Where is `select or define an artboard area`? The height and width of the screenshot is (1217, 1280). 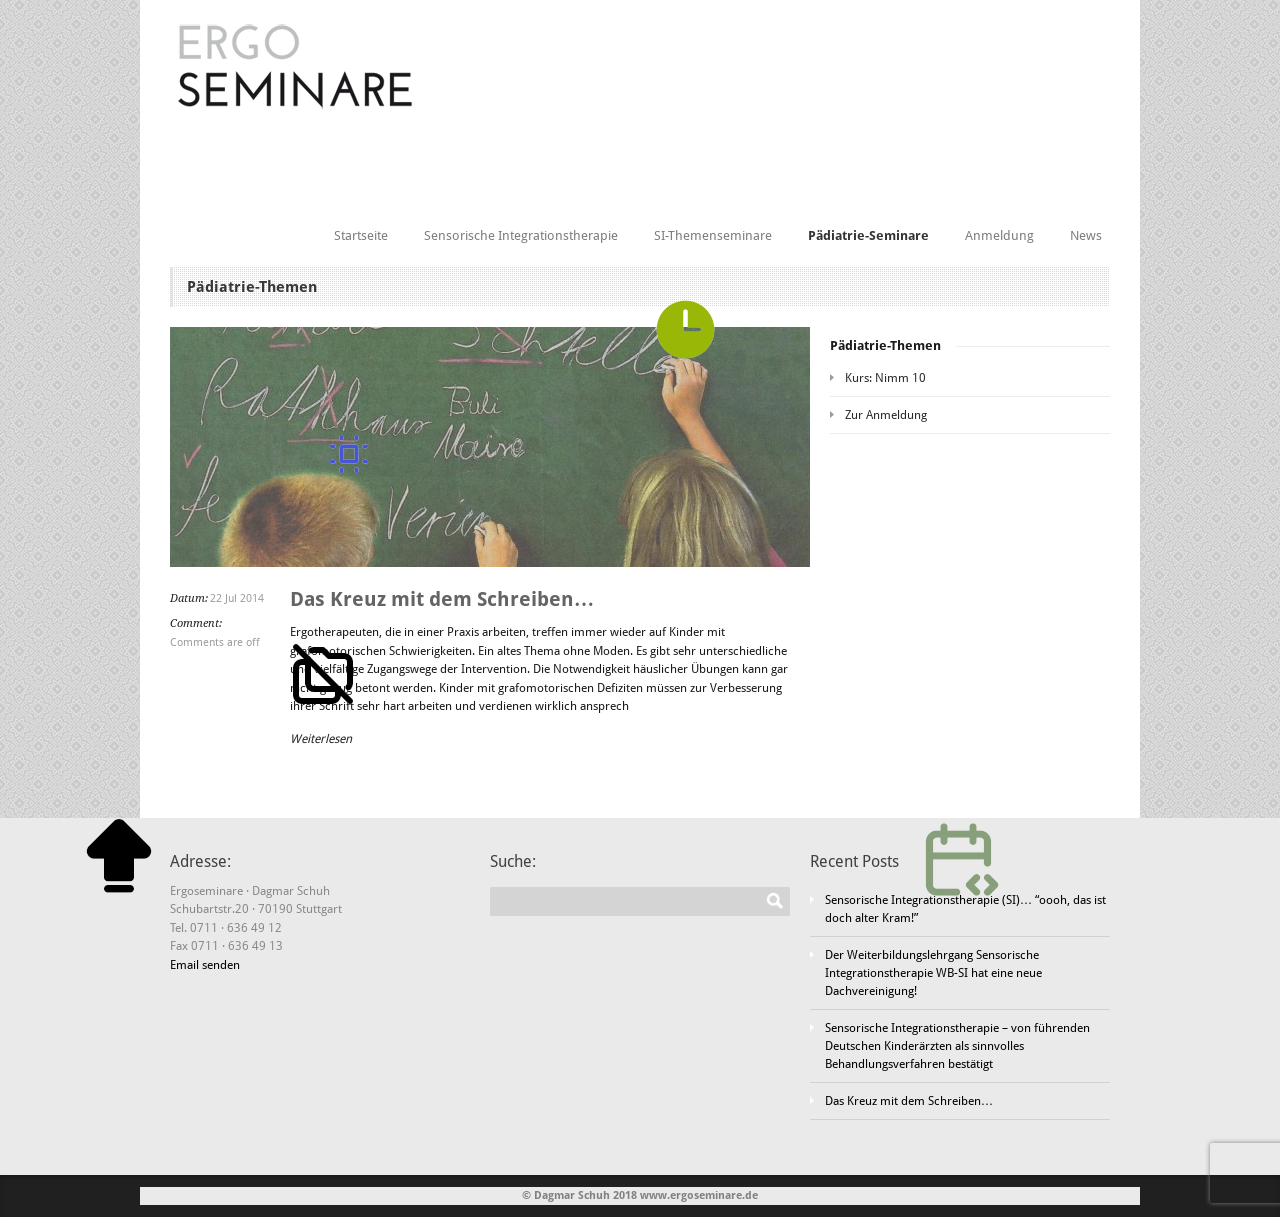
select or define an artboard area is located at coordinates (349, 454).